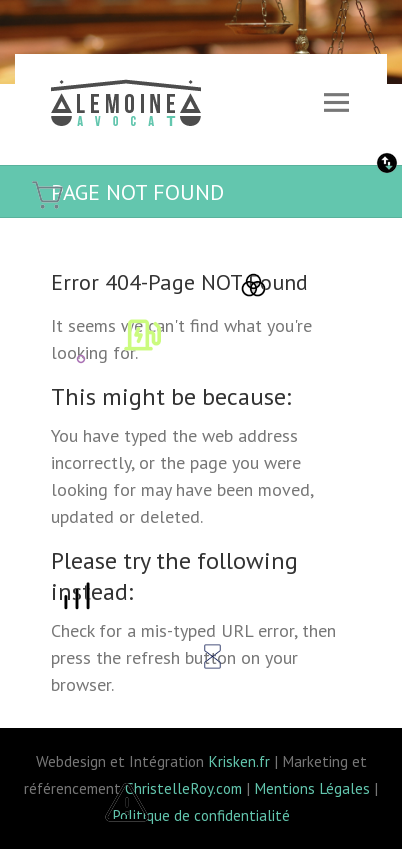 The width and height of the screenshot is (402, 849). I want to click on view your shopping cart, so click(48, 195).